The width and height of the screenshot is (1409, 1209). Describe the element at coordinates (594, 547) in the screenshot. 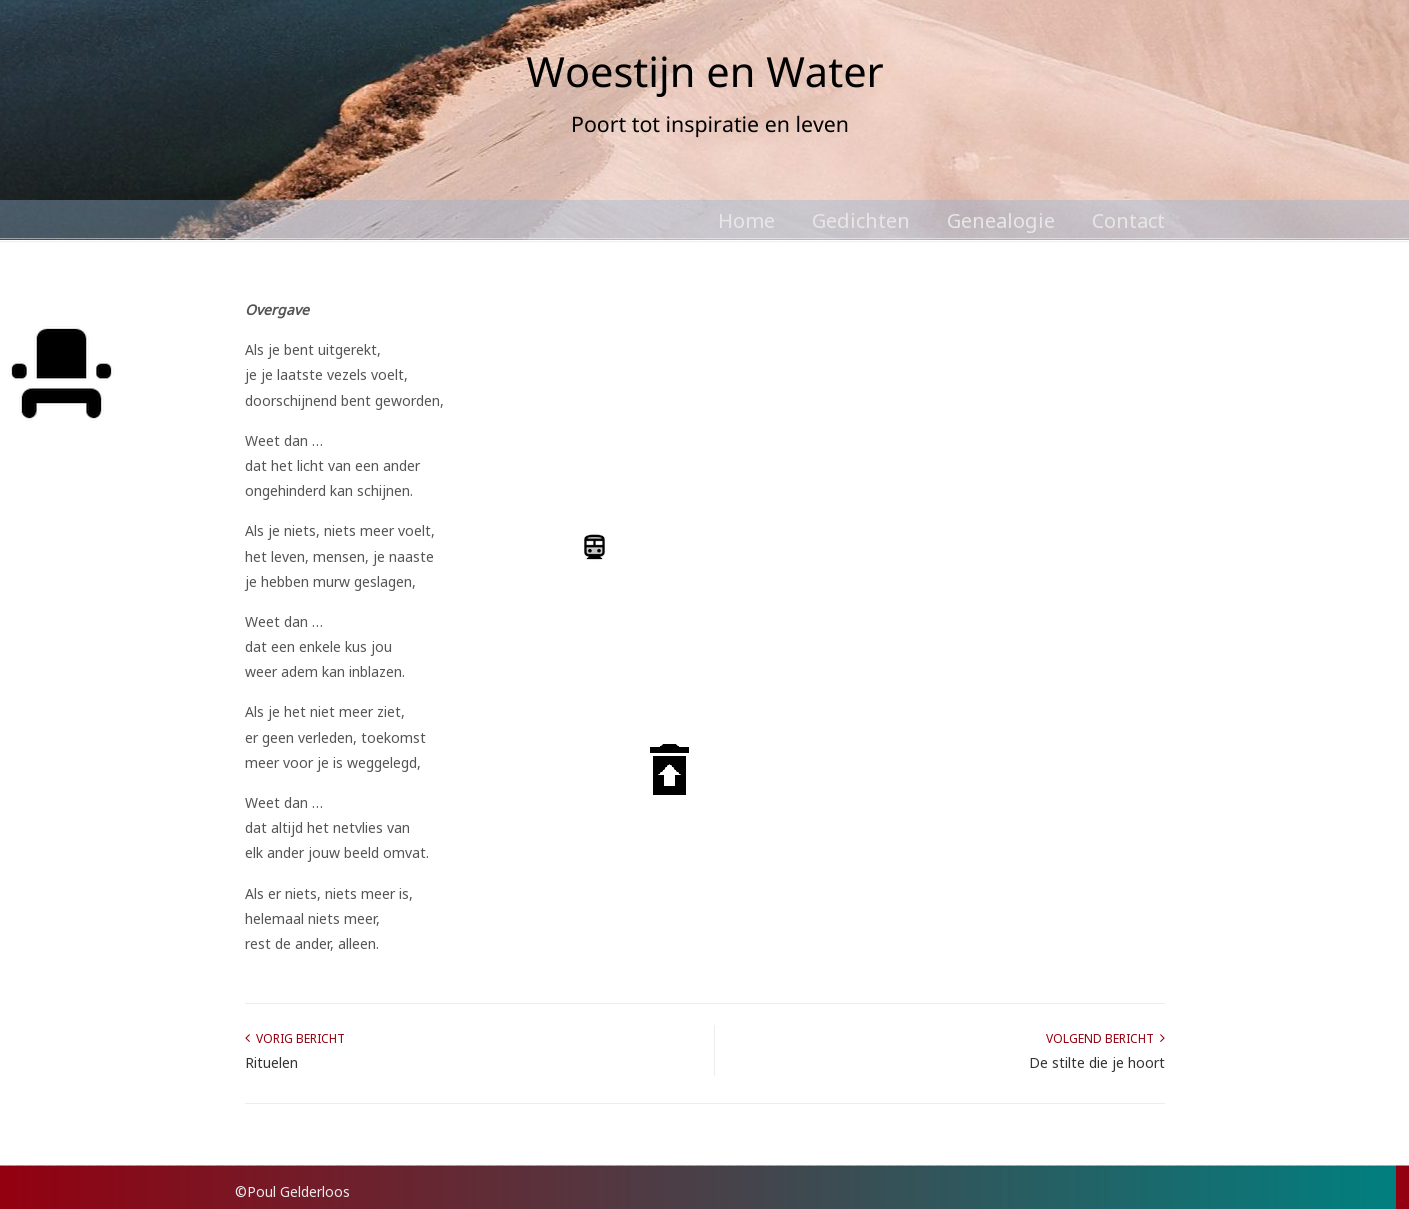

I see `get subway or metro directions` at that location.